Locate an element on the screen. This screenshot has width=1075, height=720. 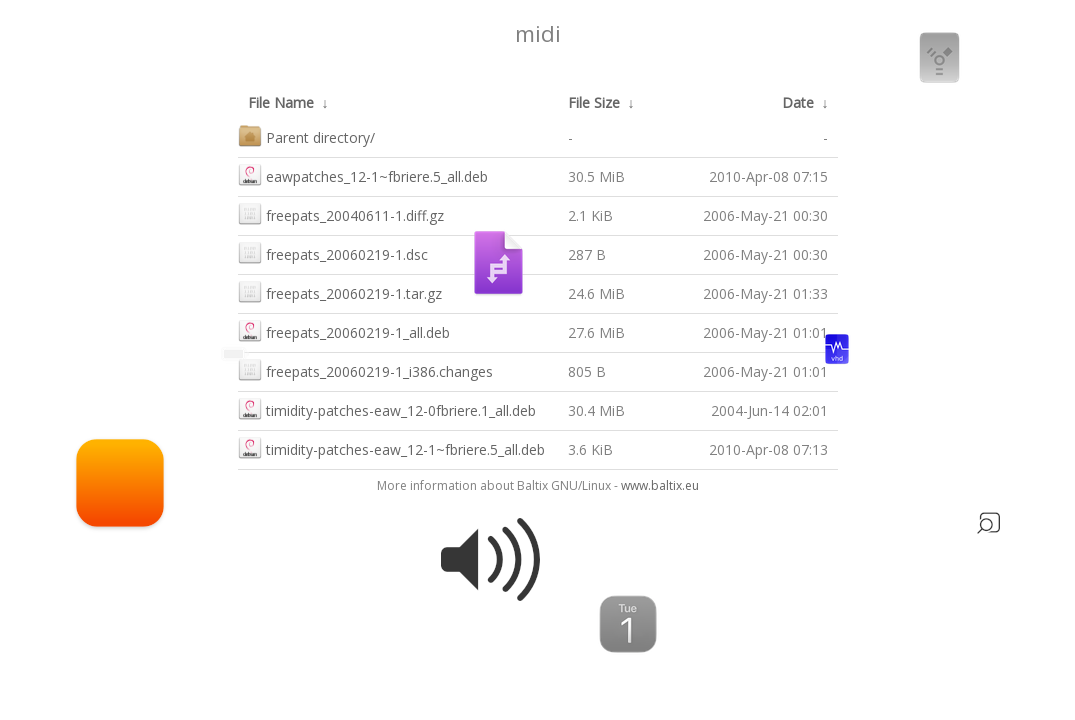
open image viewer application is located at coordinates (988, 522).